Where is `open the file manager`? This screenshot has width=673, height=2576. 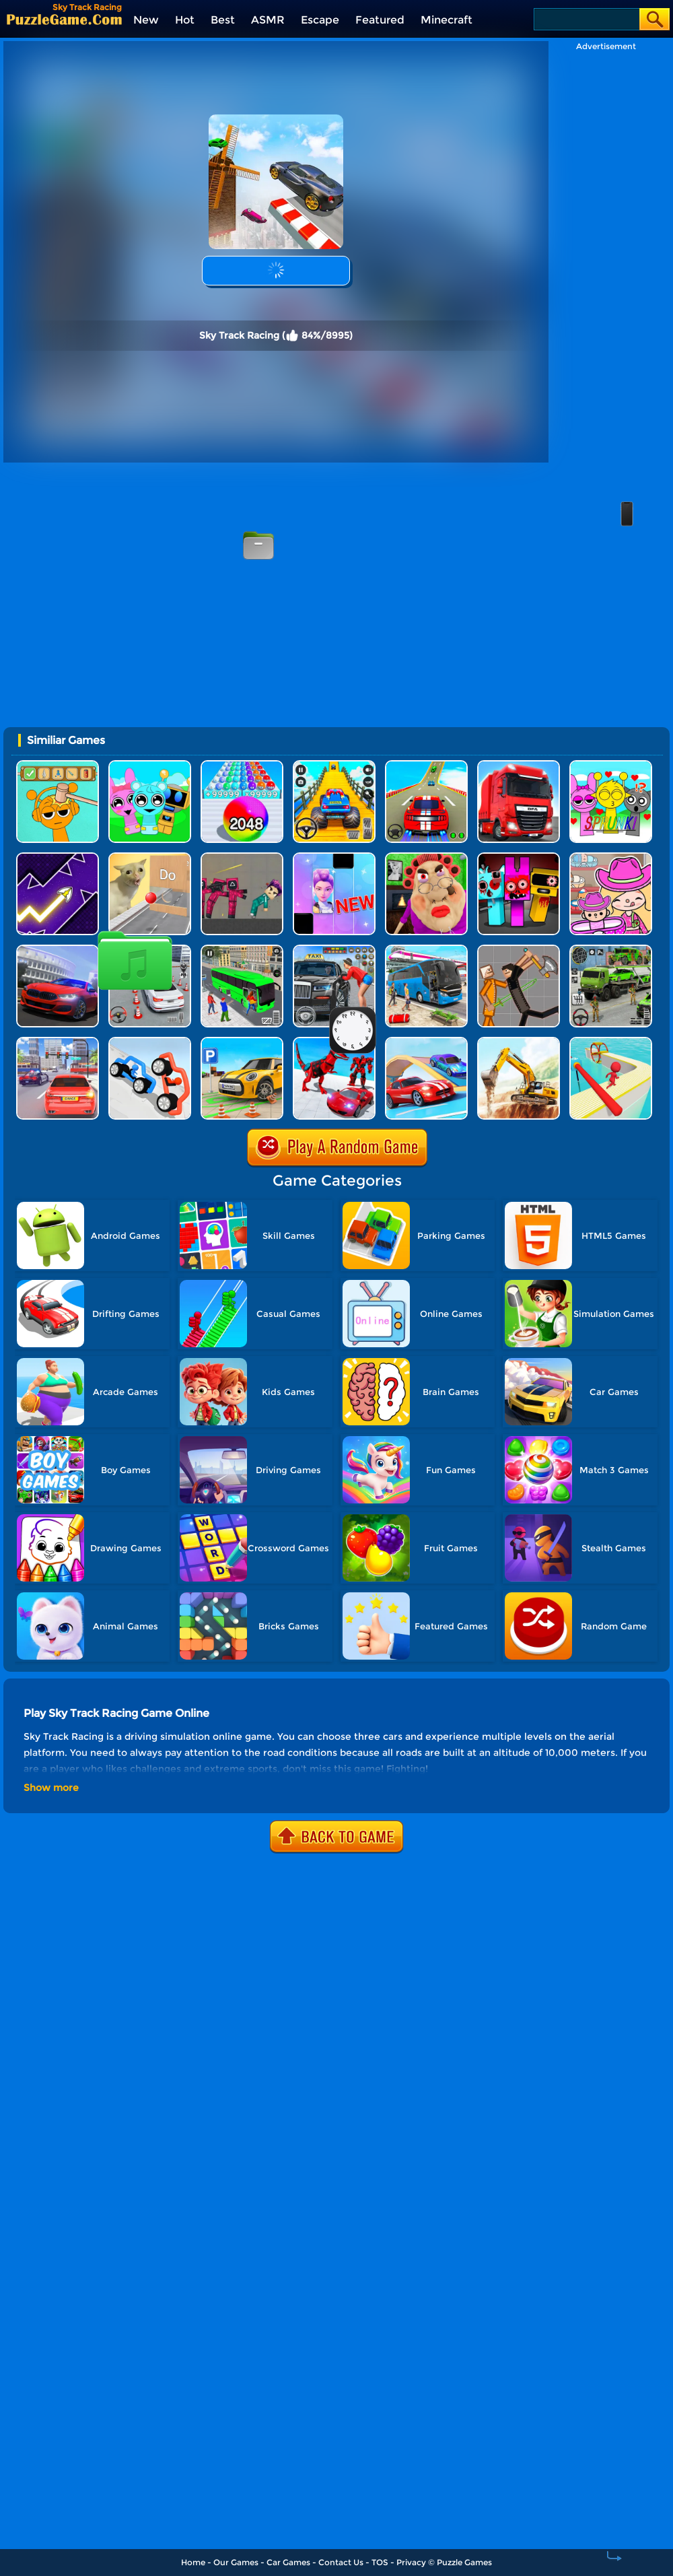 open the file manager is located at coordinates (258, 545).